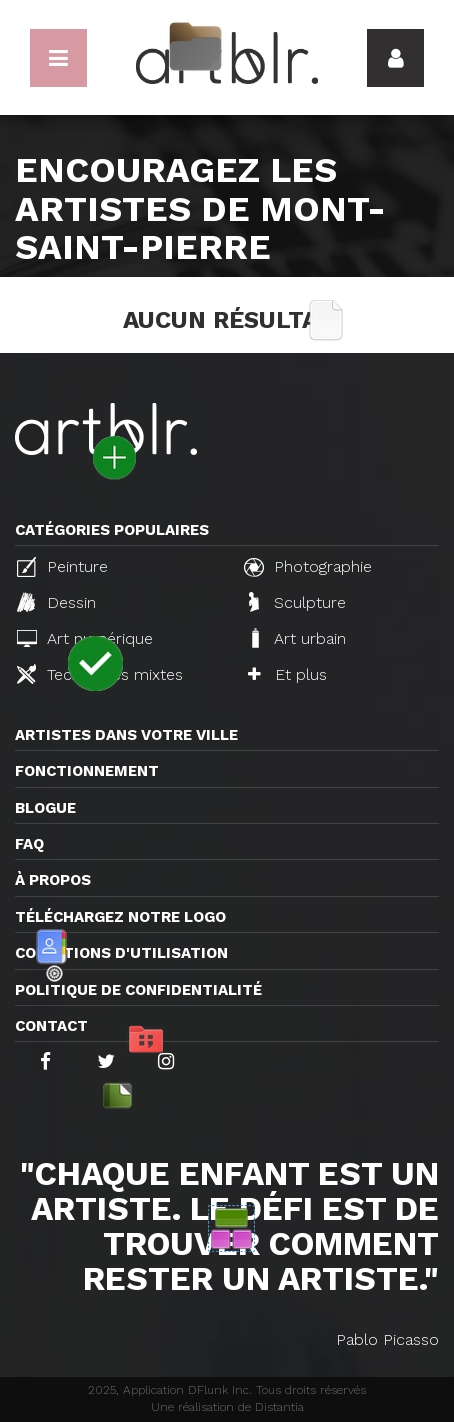 This screenshot has height=1422, width=454. What do you see at coordinates (195, 46) in the screenshot?
I see `drop files here to move them into this folder` at bounding box center [195, 46].